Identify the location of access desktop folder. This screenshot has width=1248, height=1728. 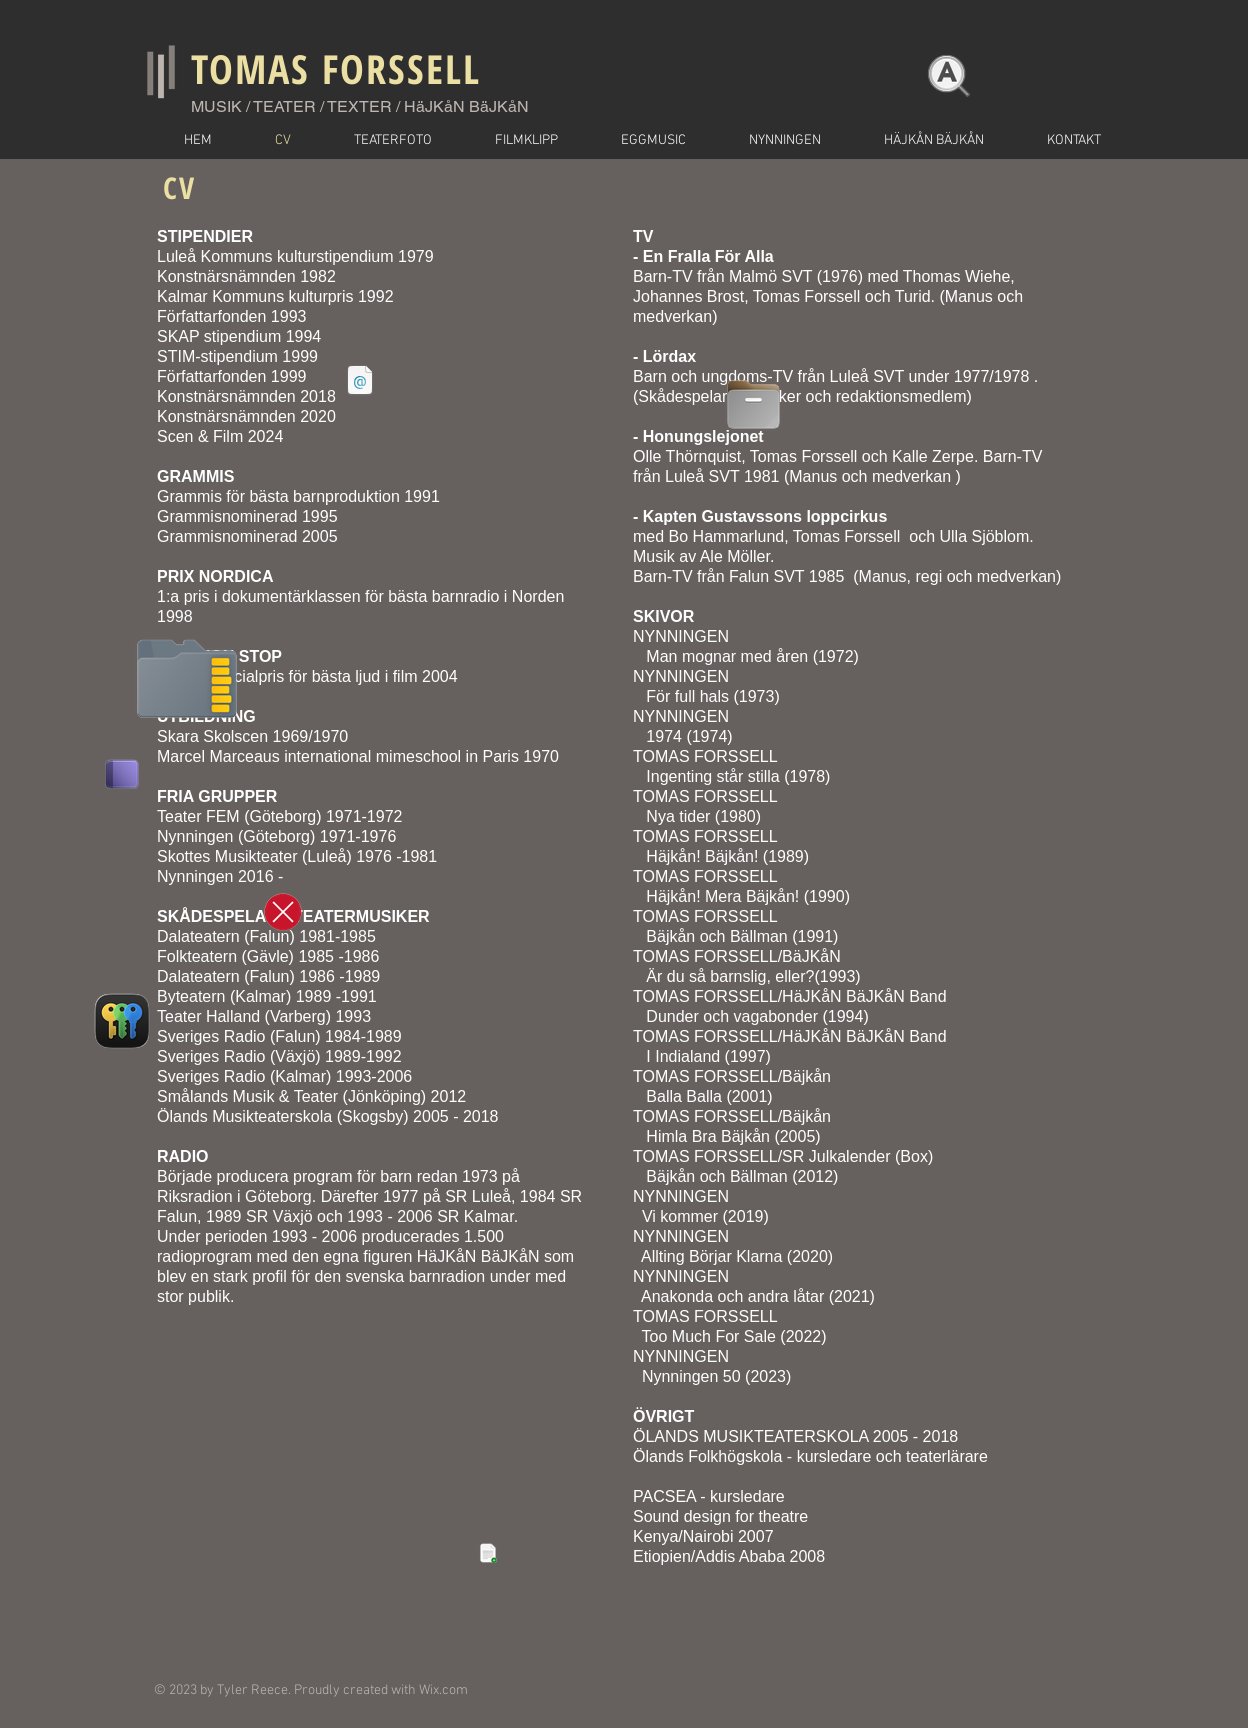
(122, 773).